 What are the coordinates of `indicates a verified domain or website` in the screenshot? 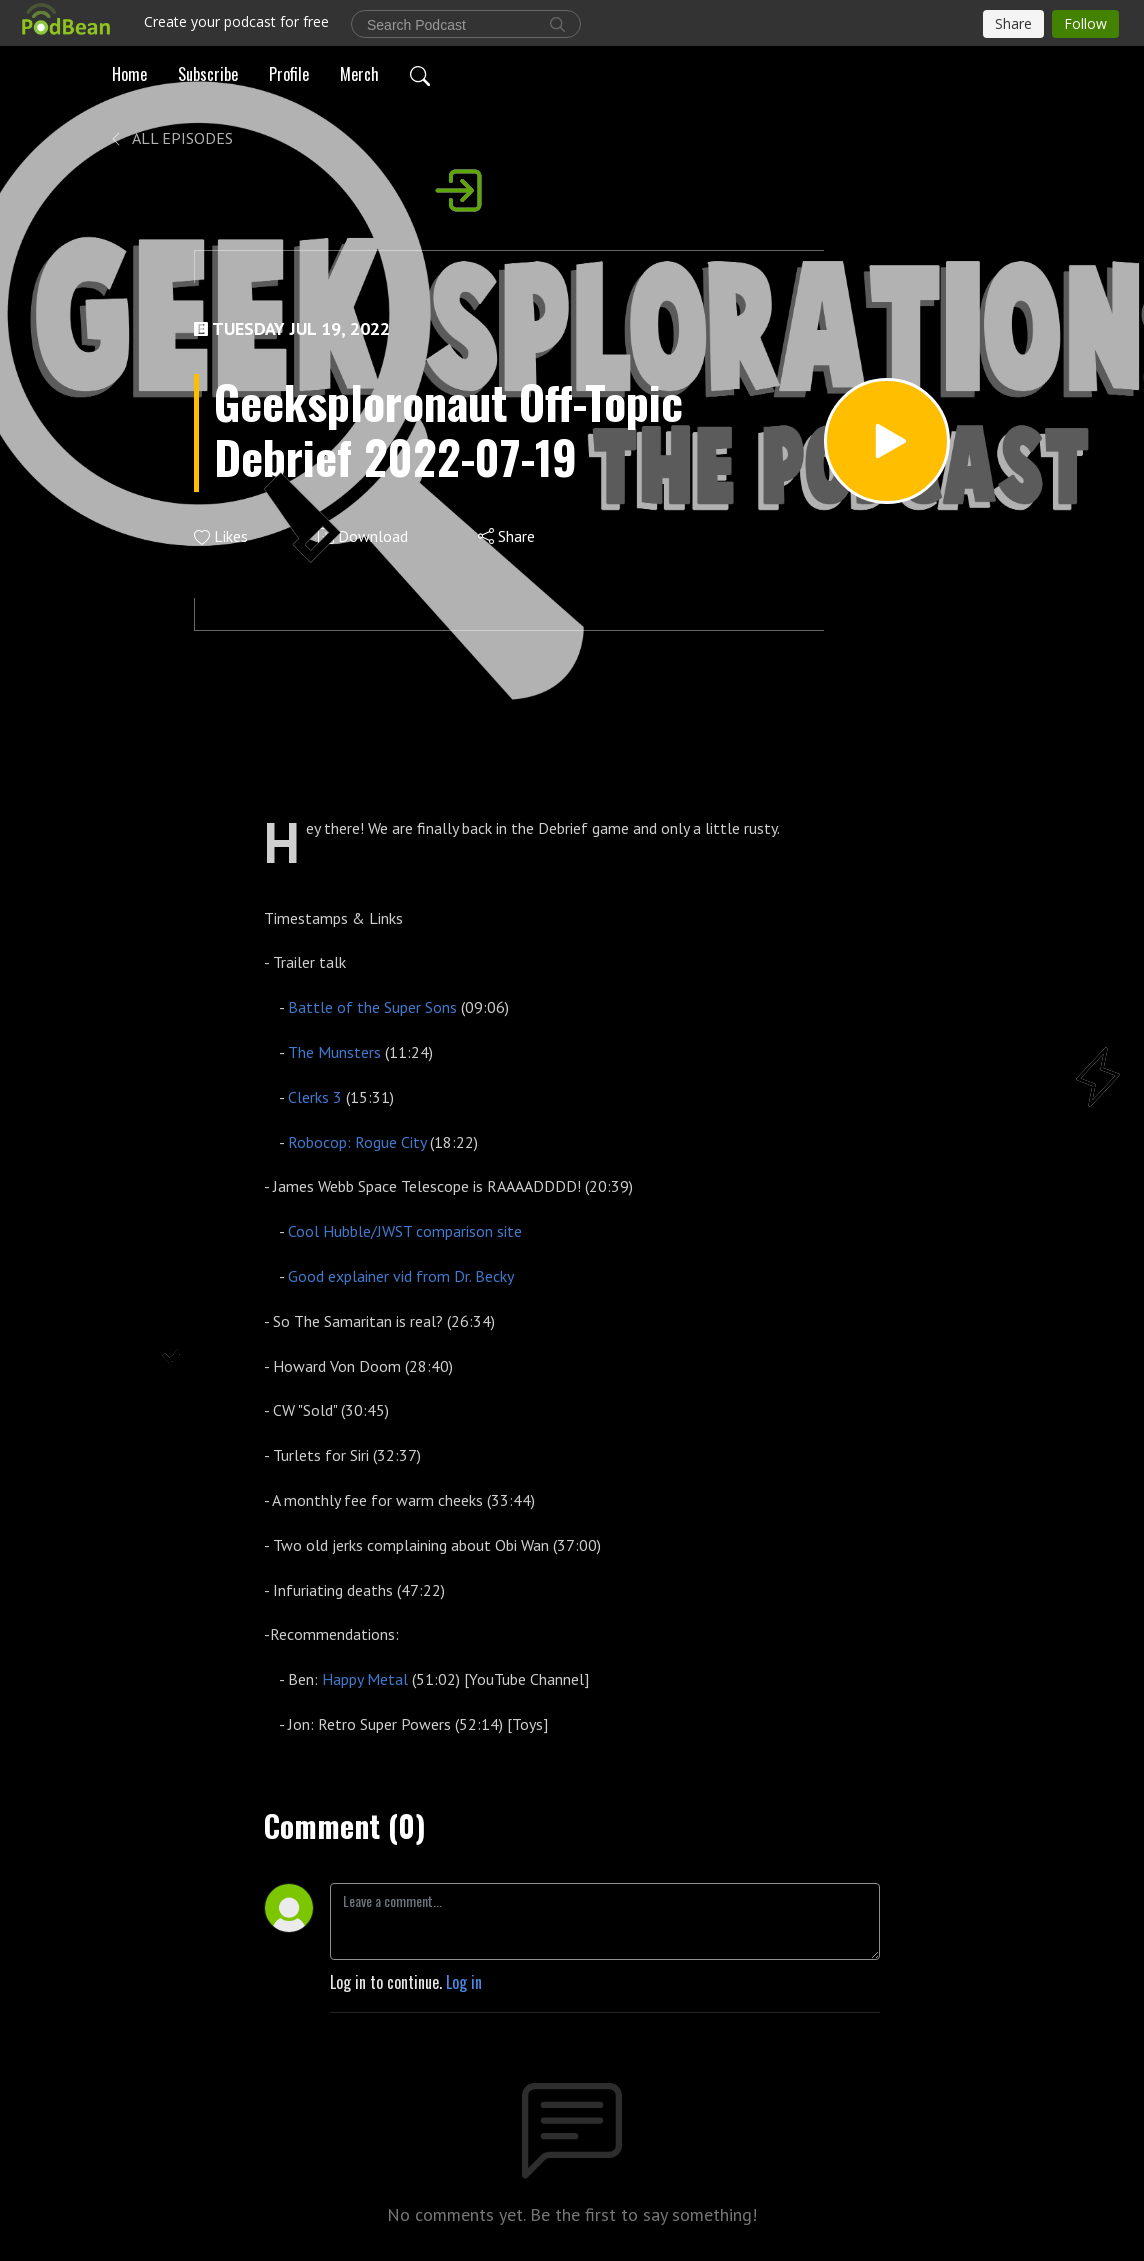 It's located at (172, 1354).